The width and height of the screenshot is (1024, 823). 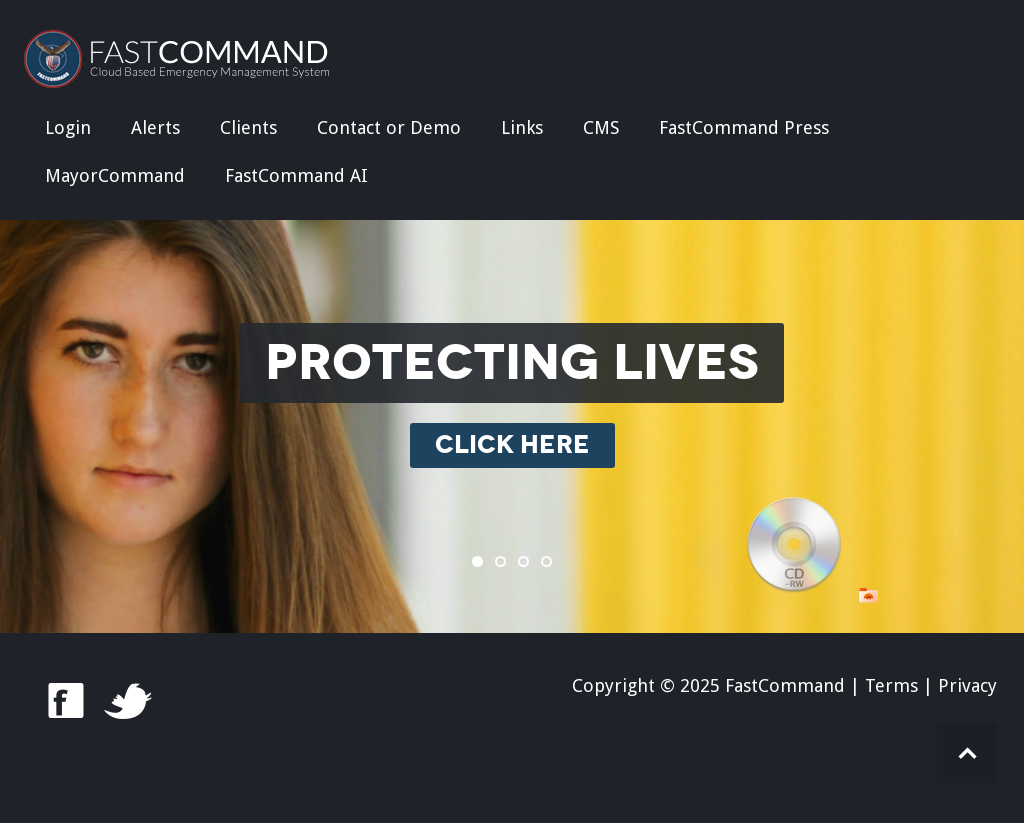 I want to click on access CD-RW disc drive, so click(x=794, y=546).